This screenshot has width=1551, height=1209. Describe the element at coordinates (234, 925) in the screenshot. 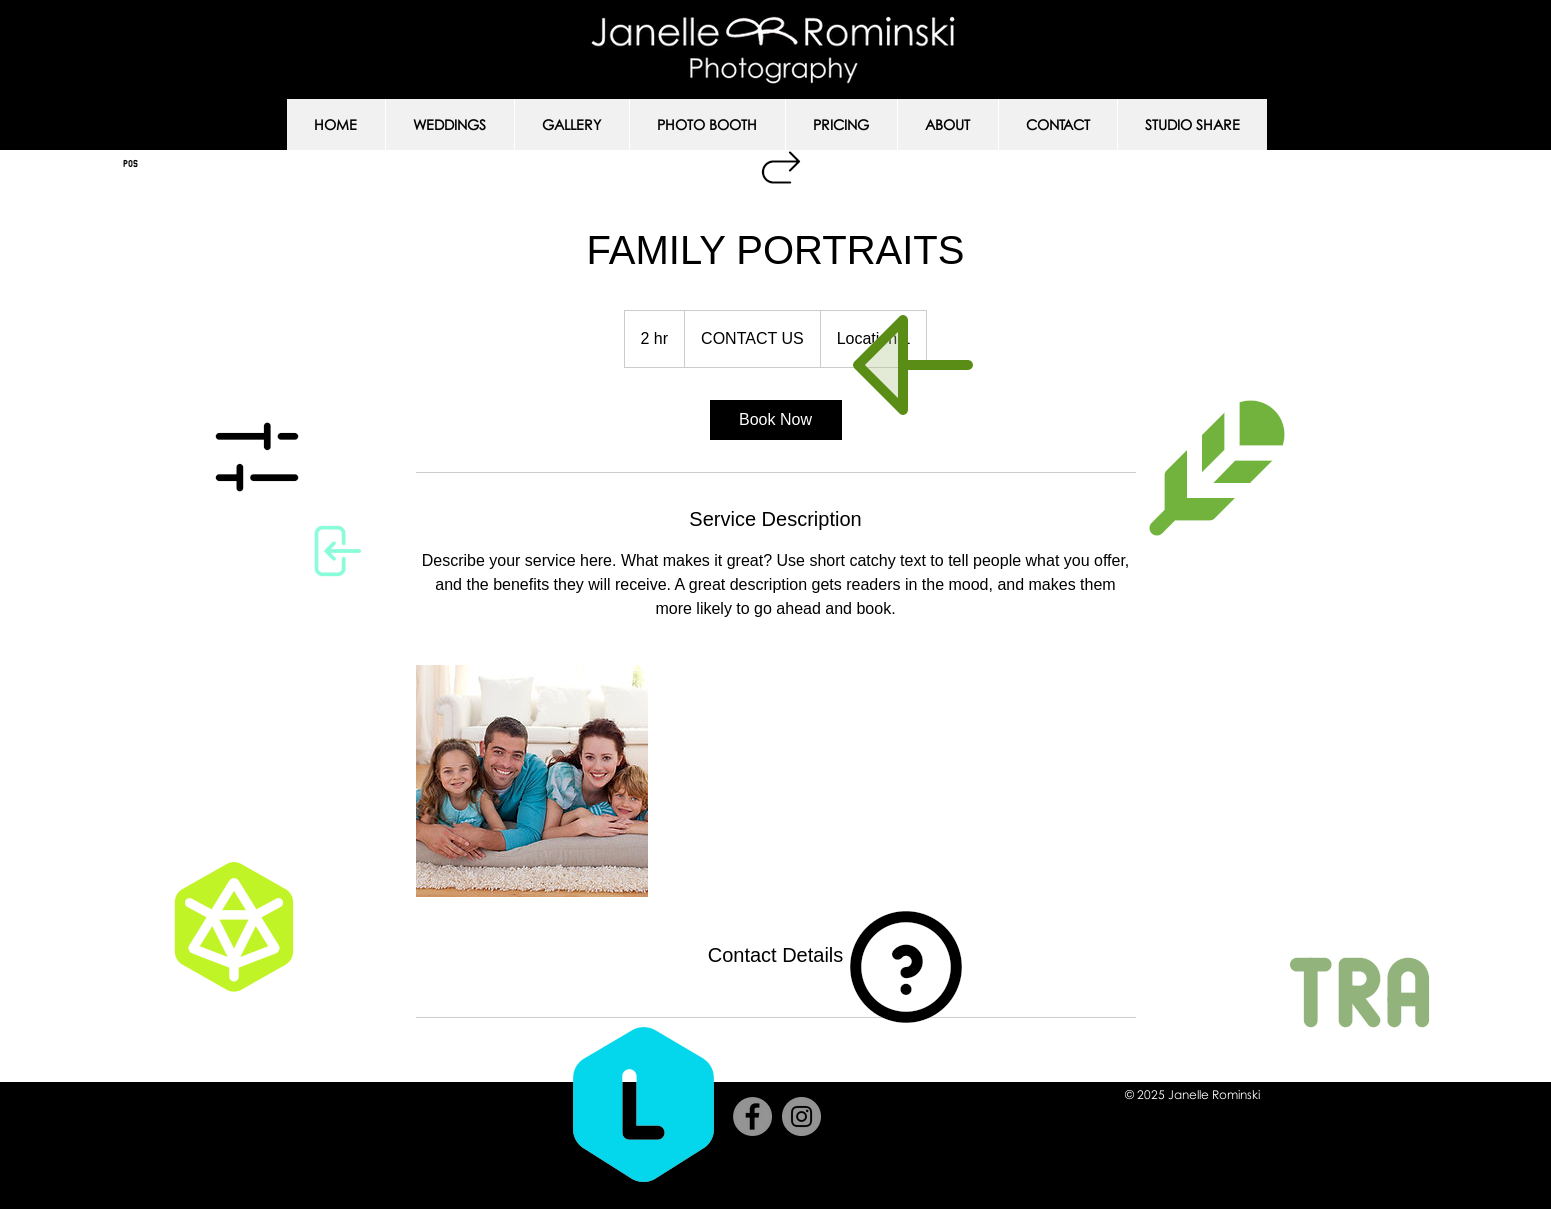

I see `access tabletop gaming or RPG features` at that location.